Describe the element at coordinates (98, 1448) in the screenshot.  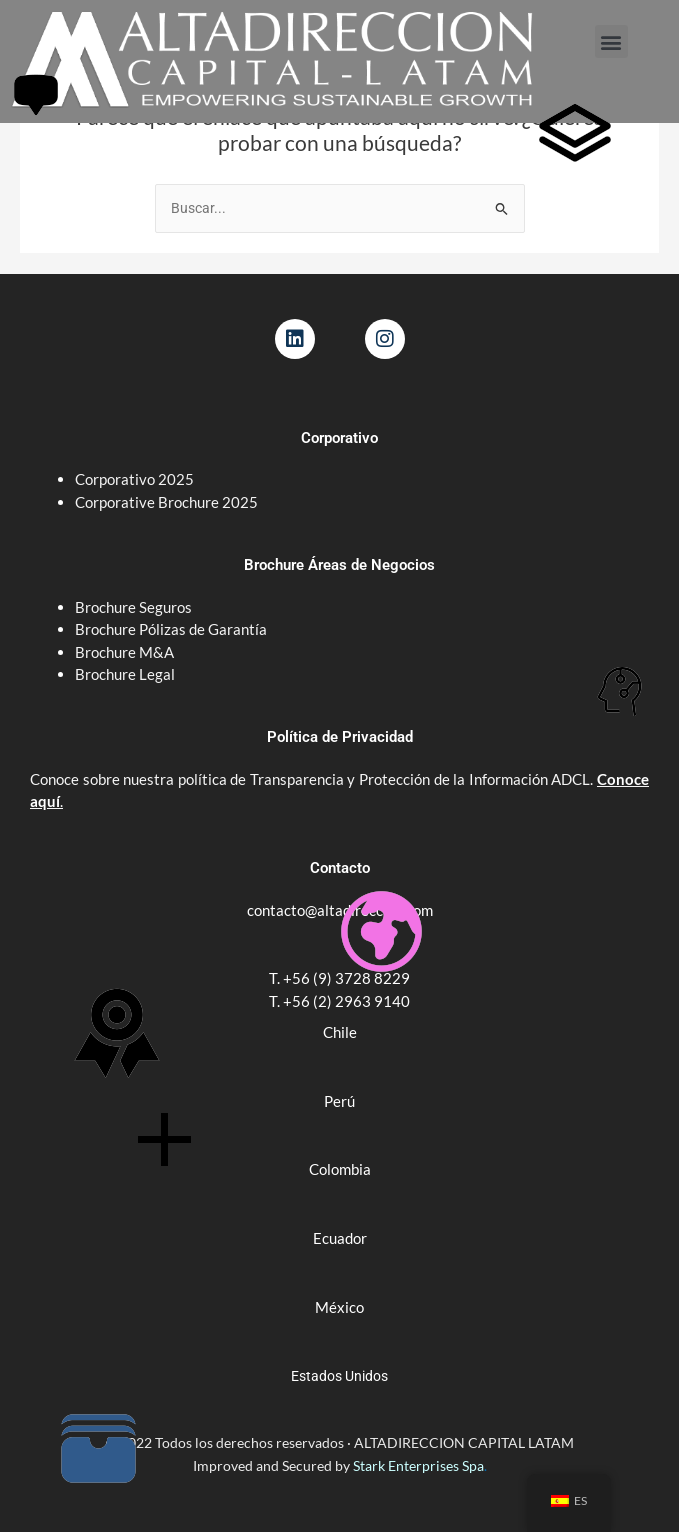
I see `access your digital wallet` at that location.